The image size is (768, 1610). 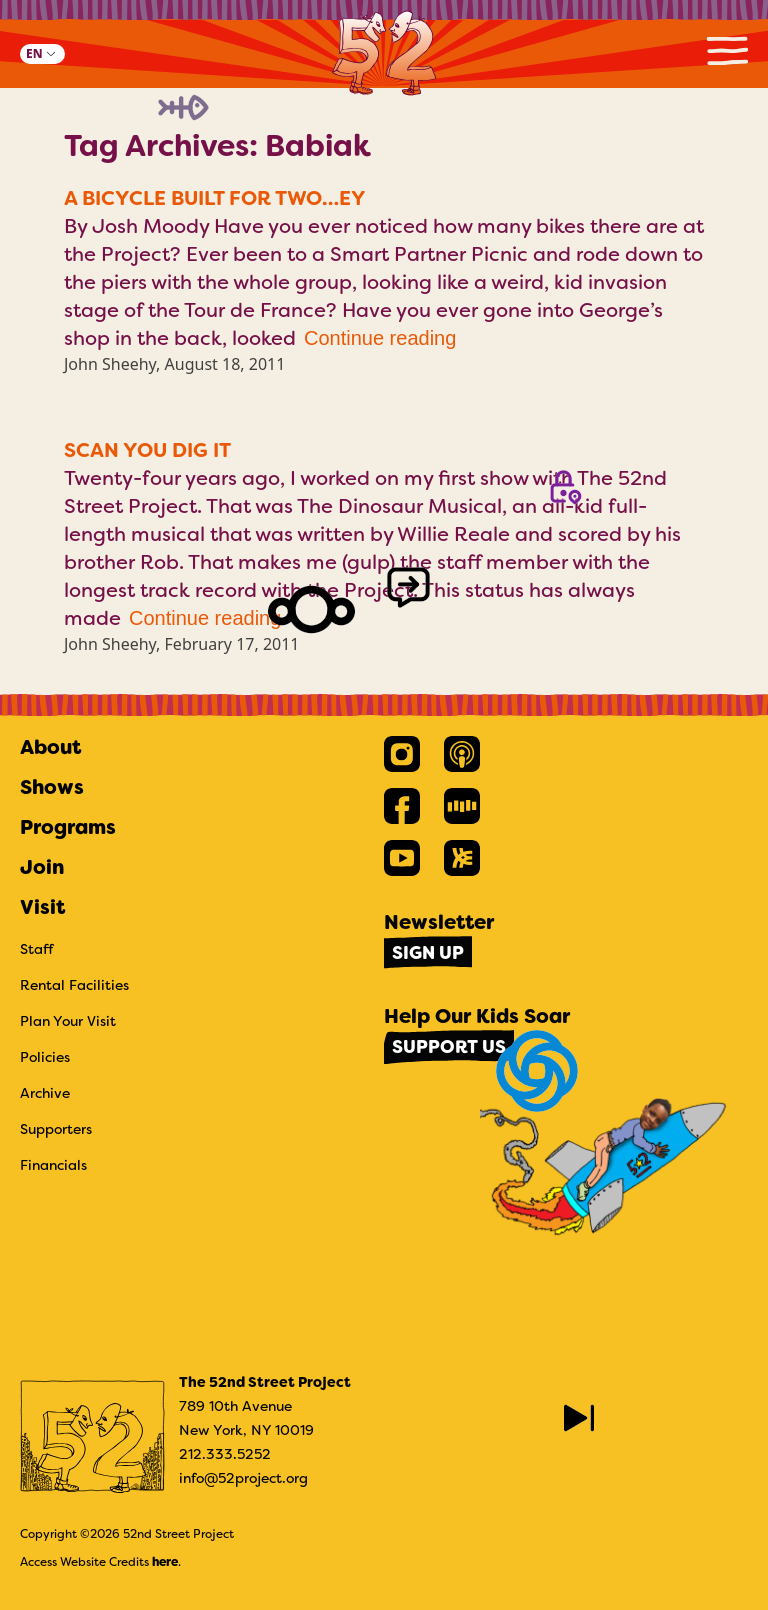 I want to click on open loom video recording app, so click(x=537, y=1071).